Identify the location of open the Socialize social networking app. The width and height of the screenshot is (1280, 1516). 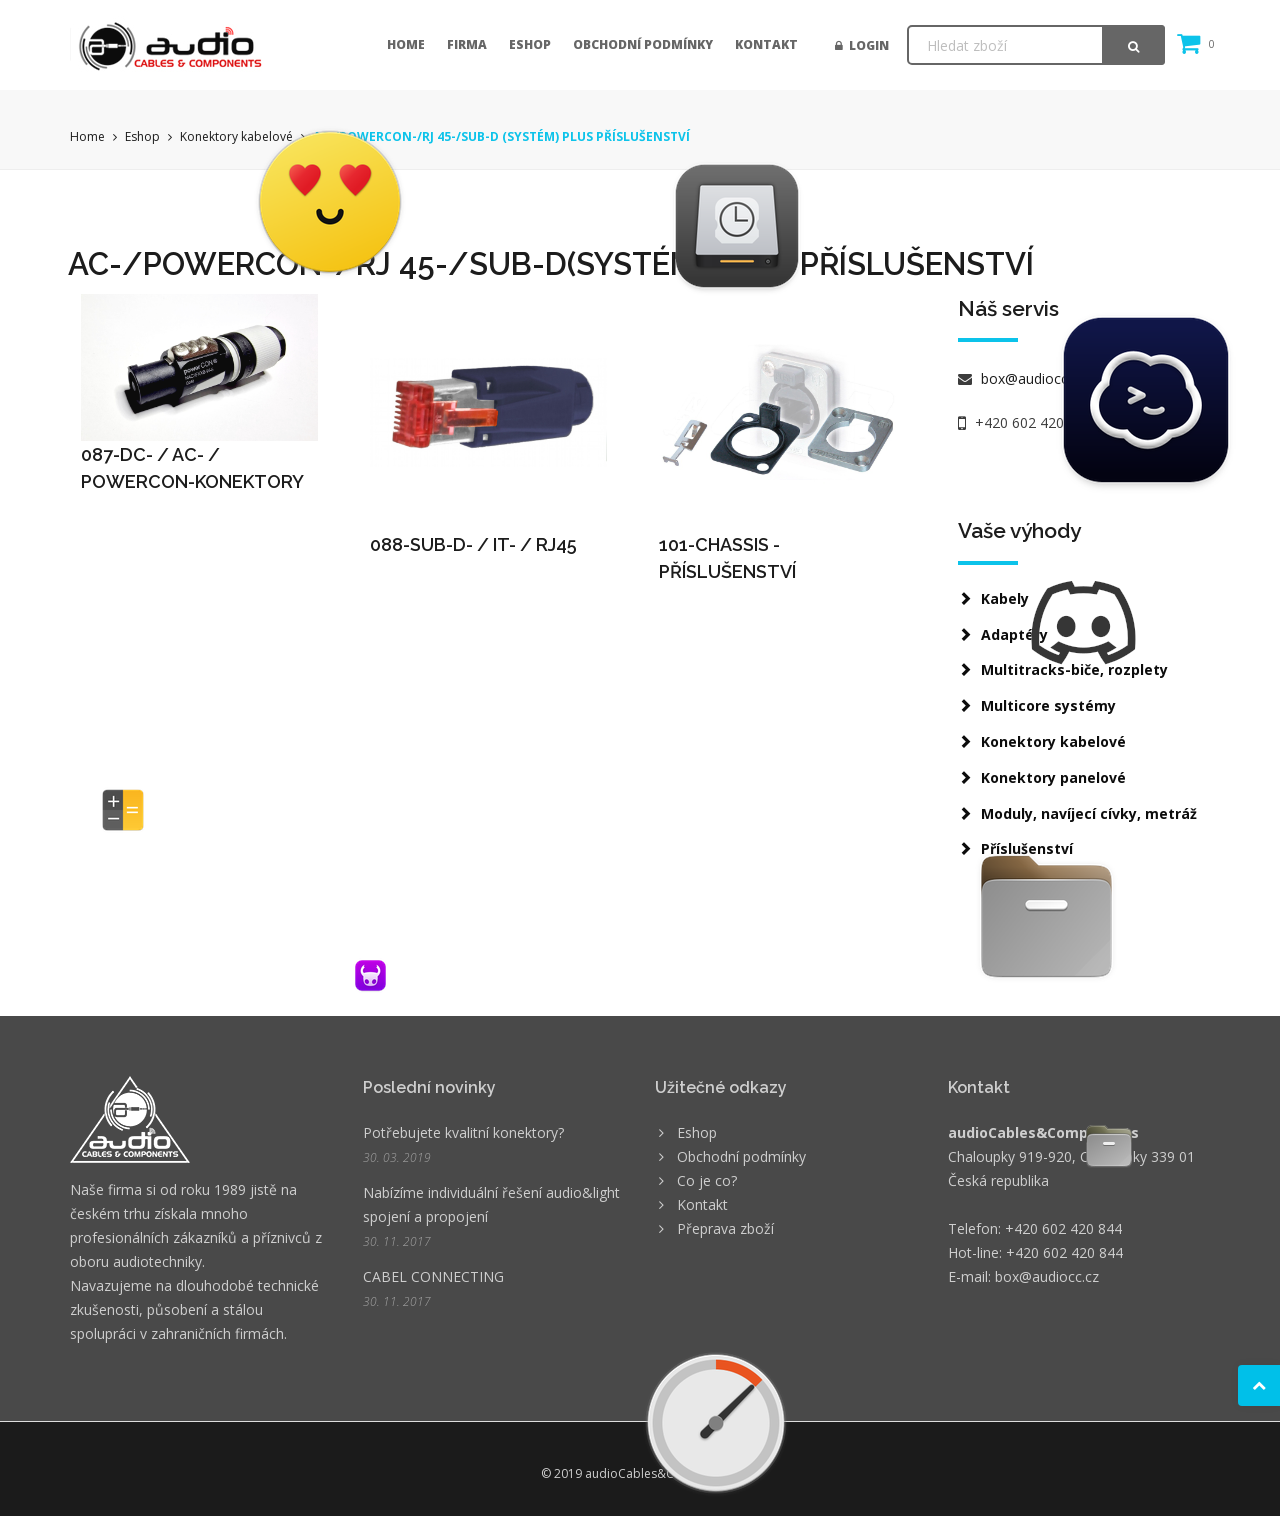
(330, 202).